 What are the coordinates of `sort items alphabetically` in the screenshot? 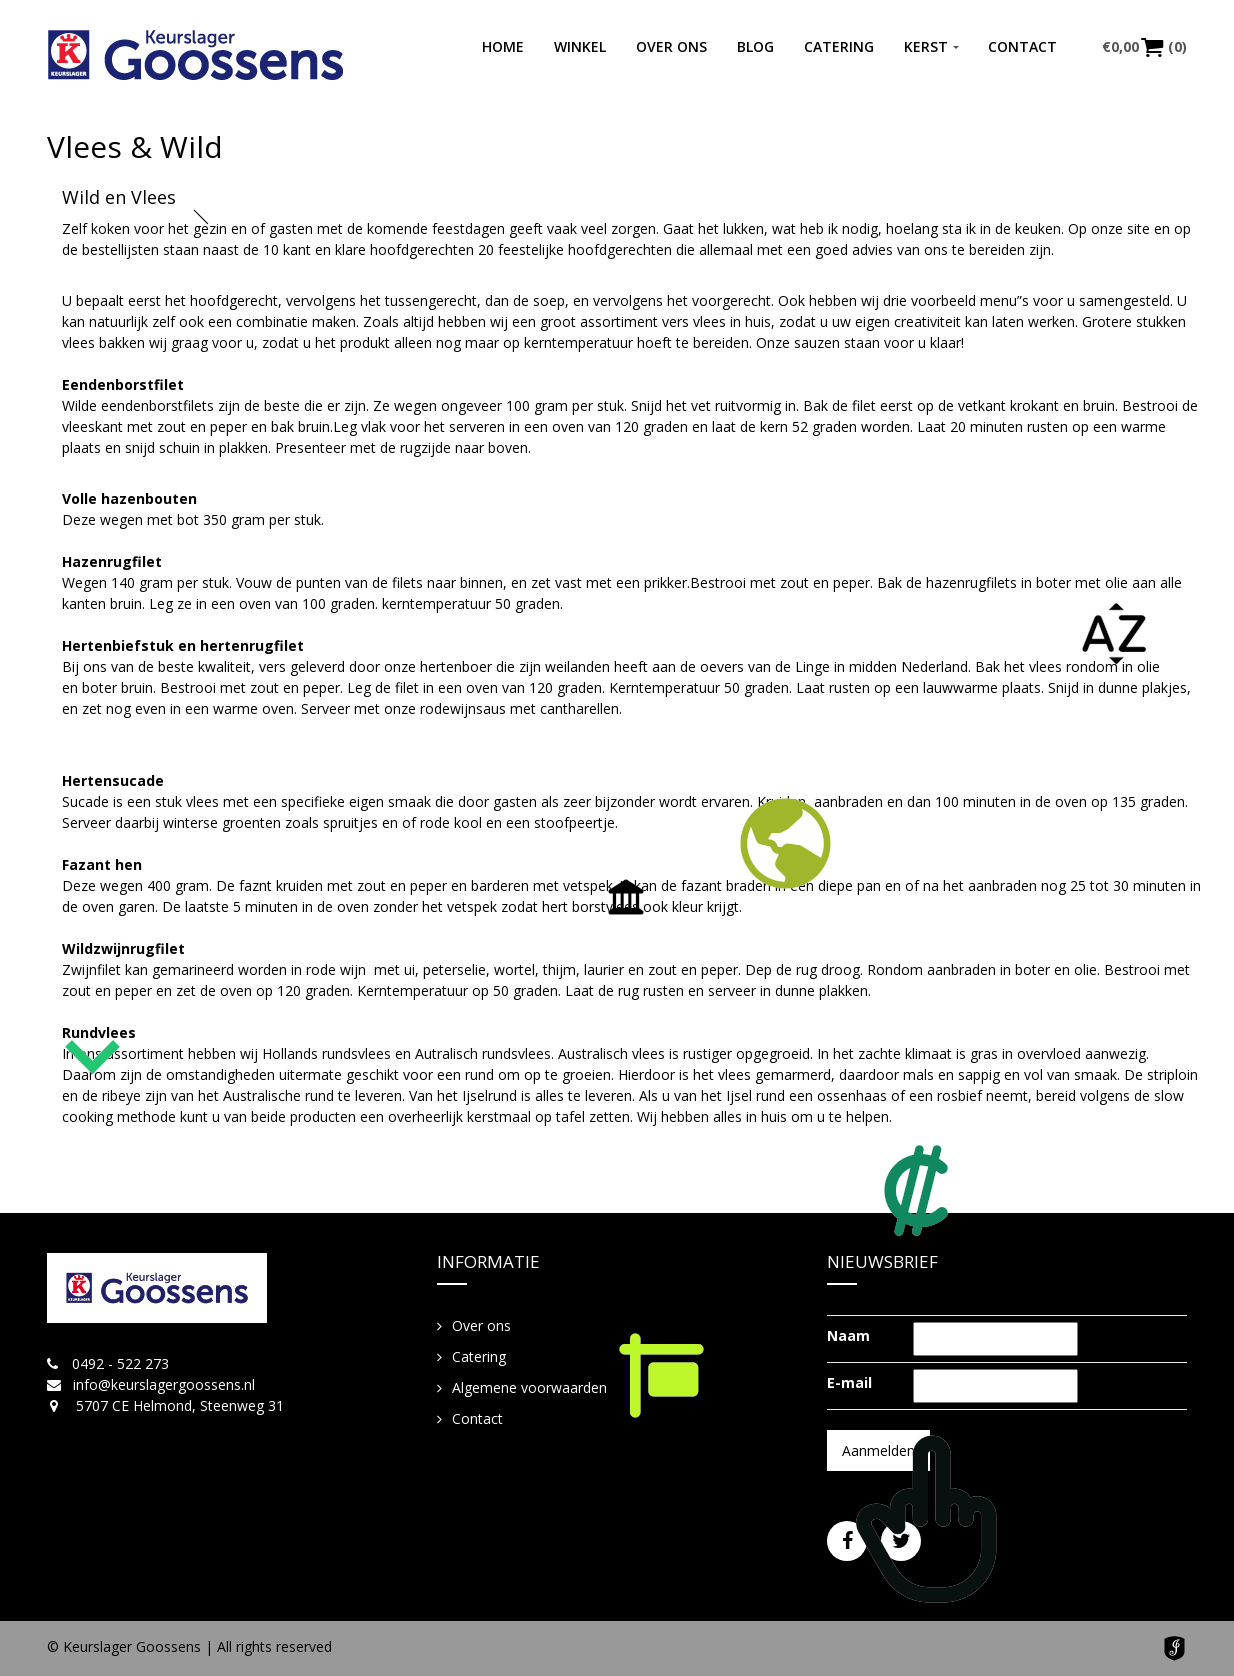 It's located at (1114, 633).